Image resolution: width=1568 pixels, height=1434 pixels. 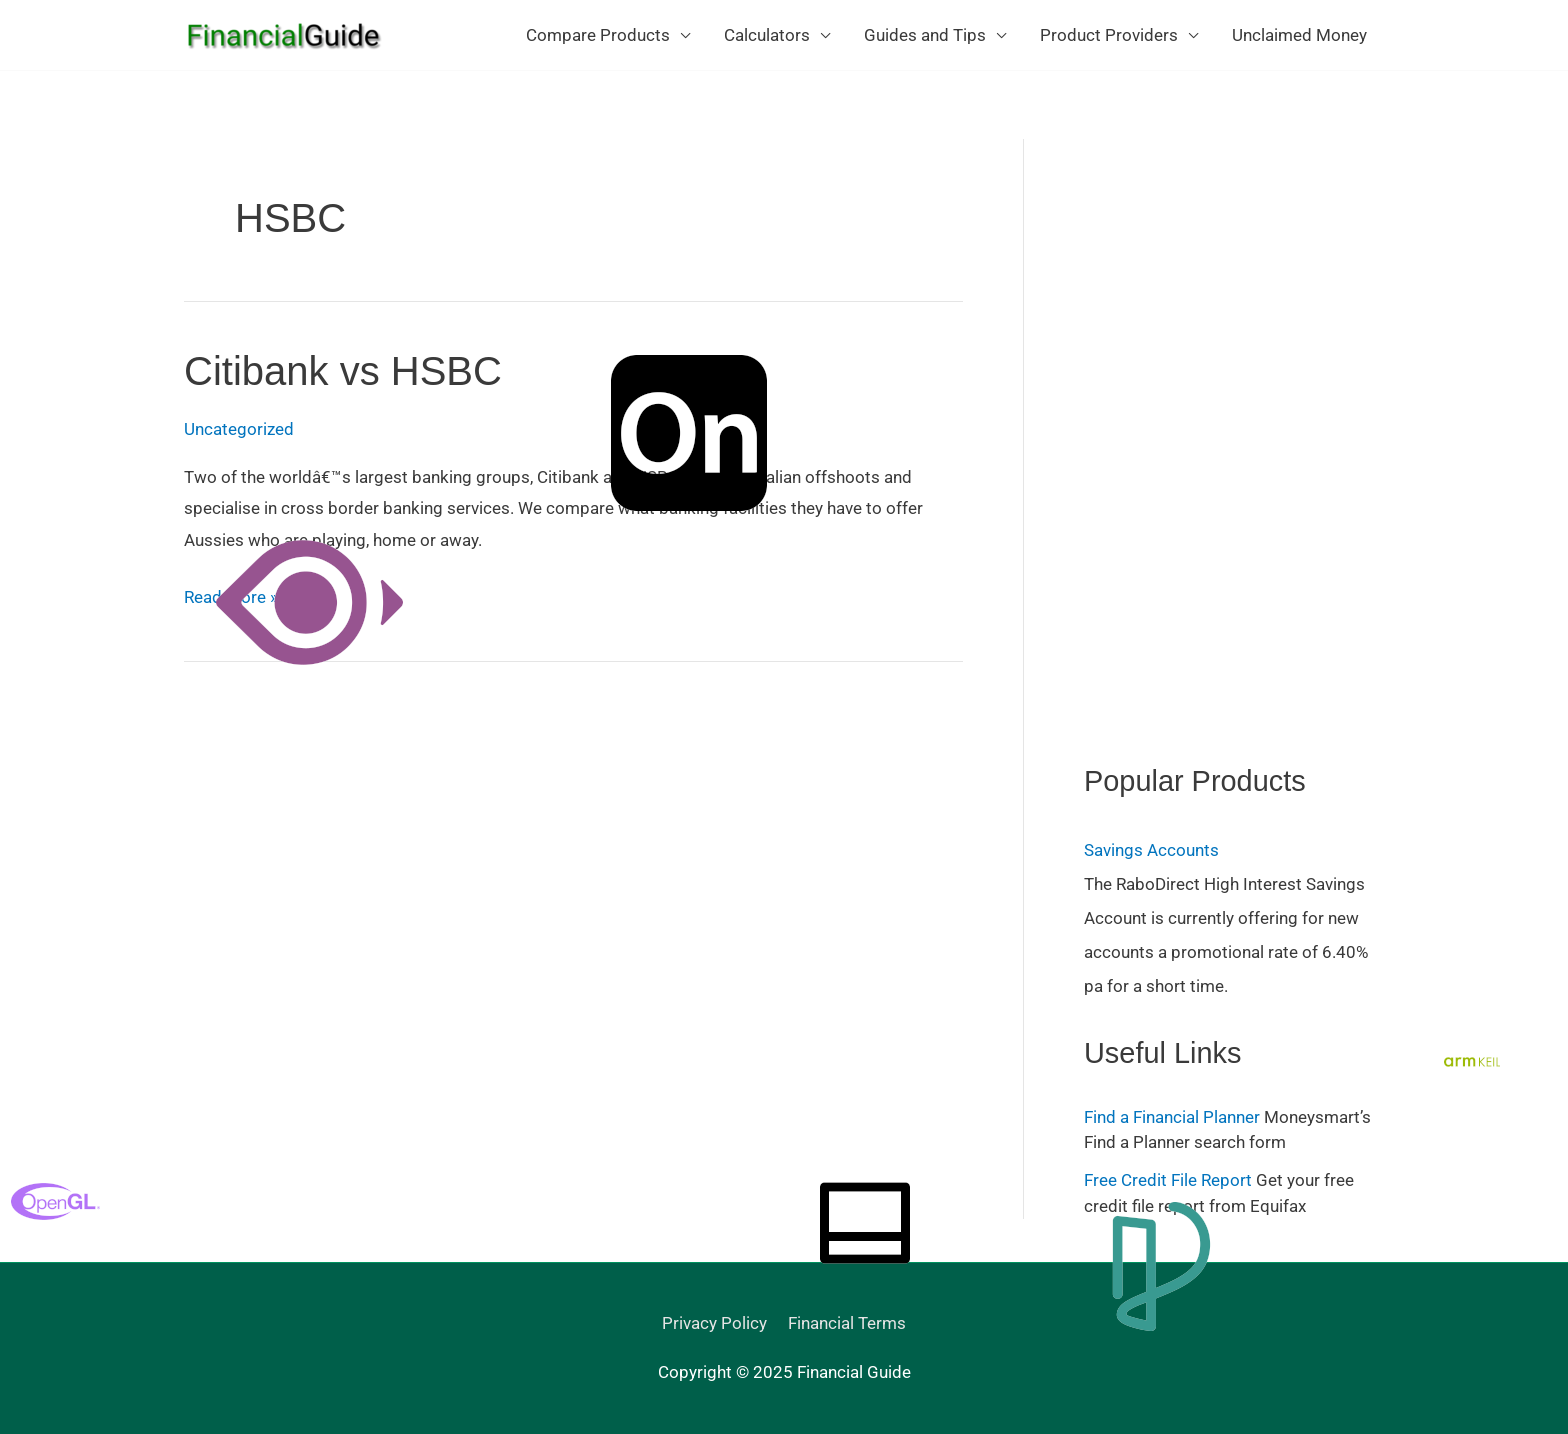 I want to click on OpenGL graphics library branding, so click(x=55, y=1201).